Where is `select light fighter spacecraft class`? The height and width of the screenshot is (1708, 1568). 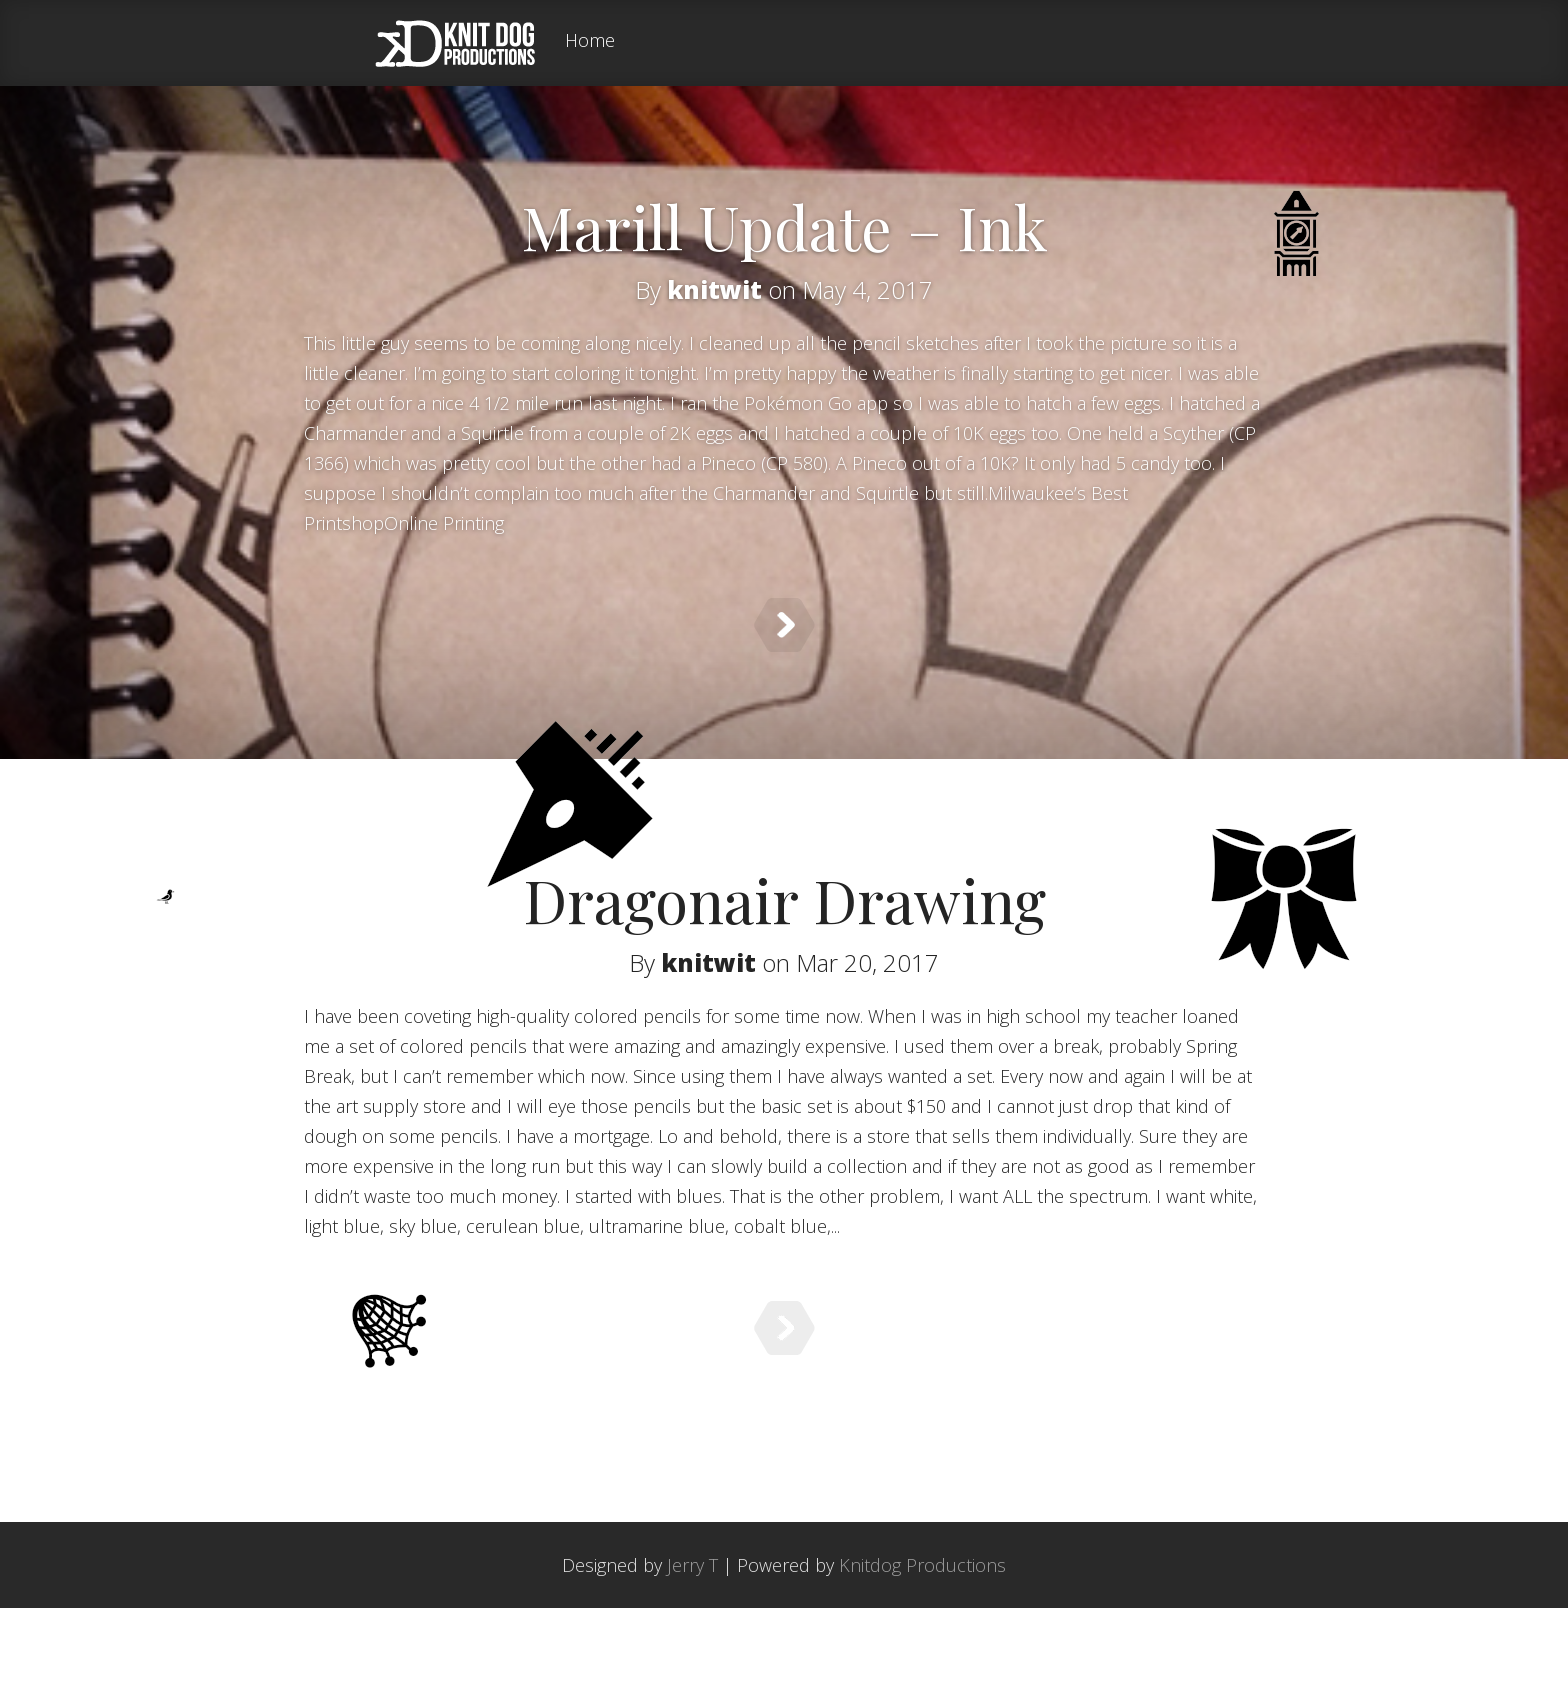 select light fighter spacecraft class is located at coordinates (570, 804).